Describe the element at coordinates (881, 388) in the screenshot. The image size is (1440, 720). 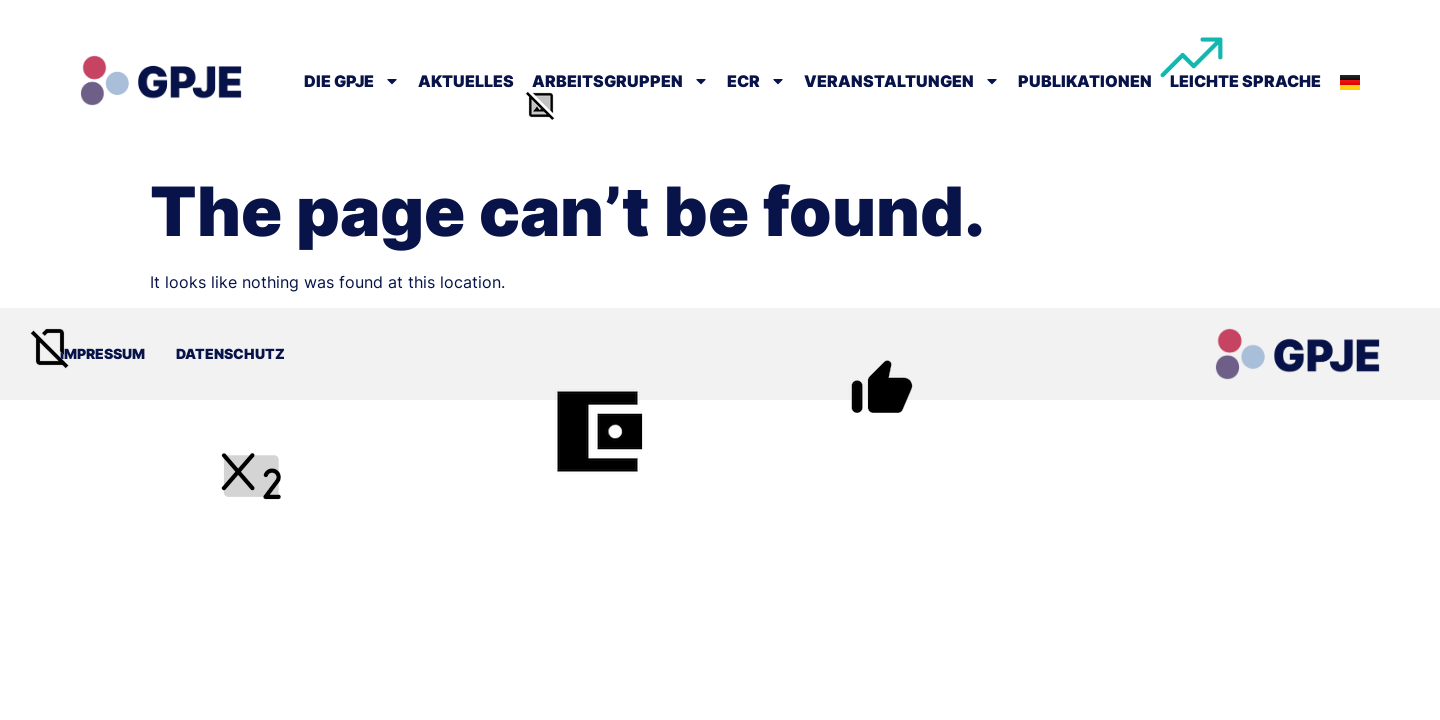
I see `like or upvote content` at that location.